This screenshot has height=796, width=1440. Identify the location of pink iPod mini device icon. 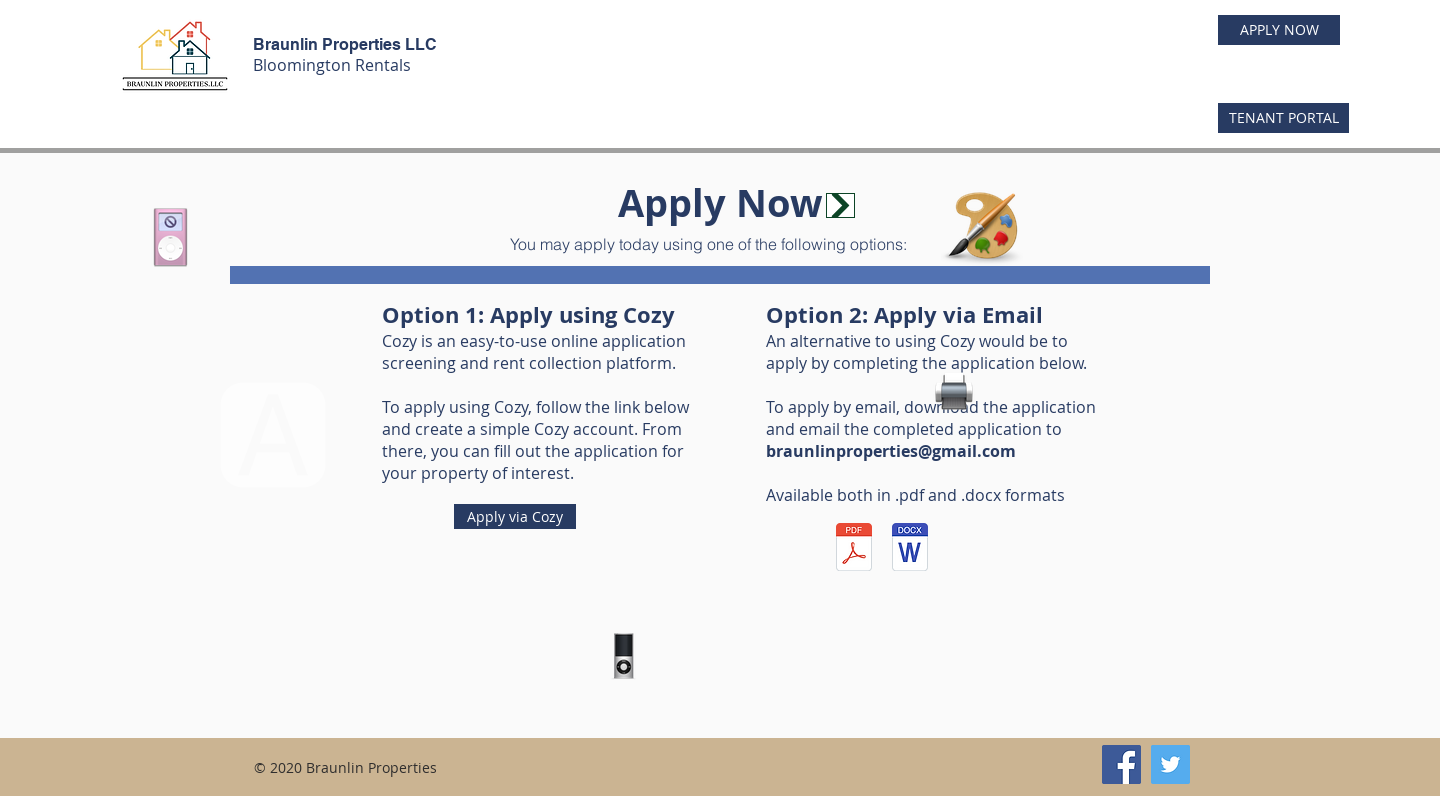
(170, 237).